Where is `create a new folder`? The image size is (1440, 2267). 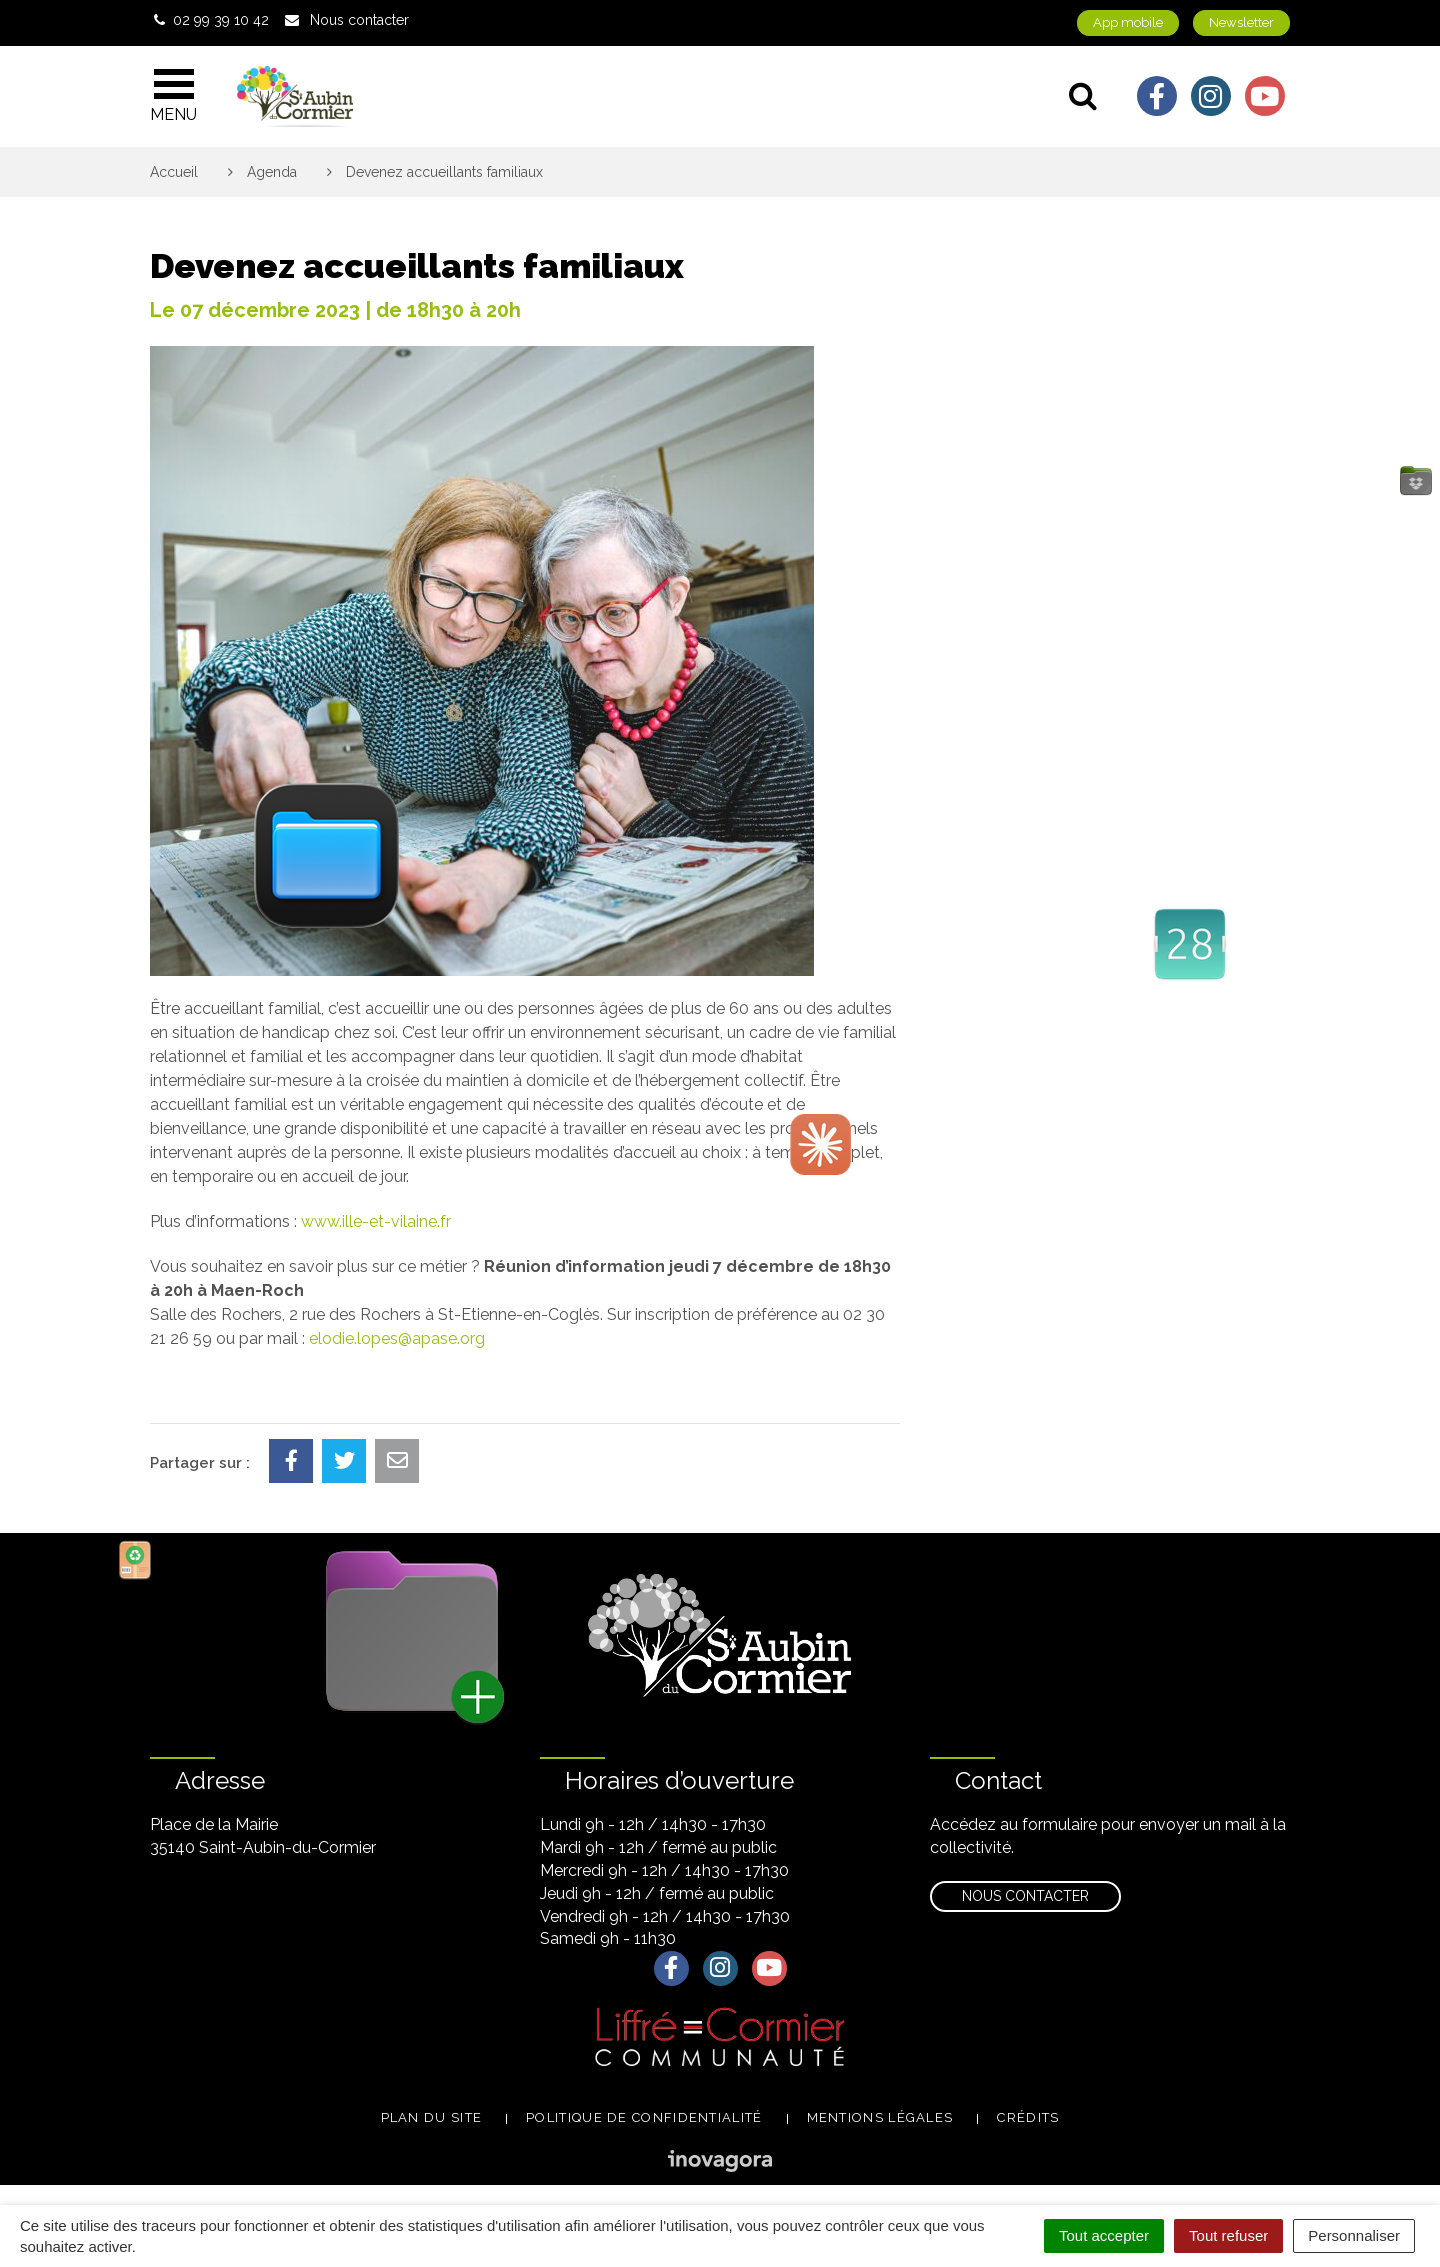 create a new folder is located at coordinates (412, 1631).